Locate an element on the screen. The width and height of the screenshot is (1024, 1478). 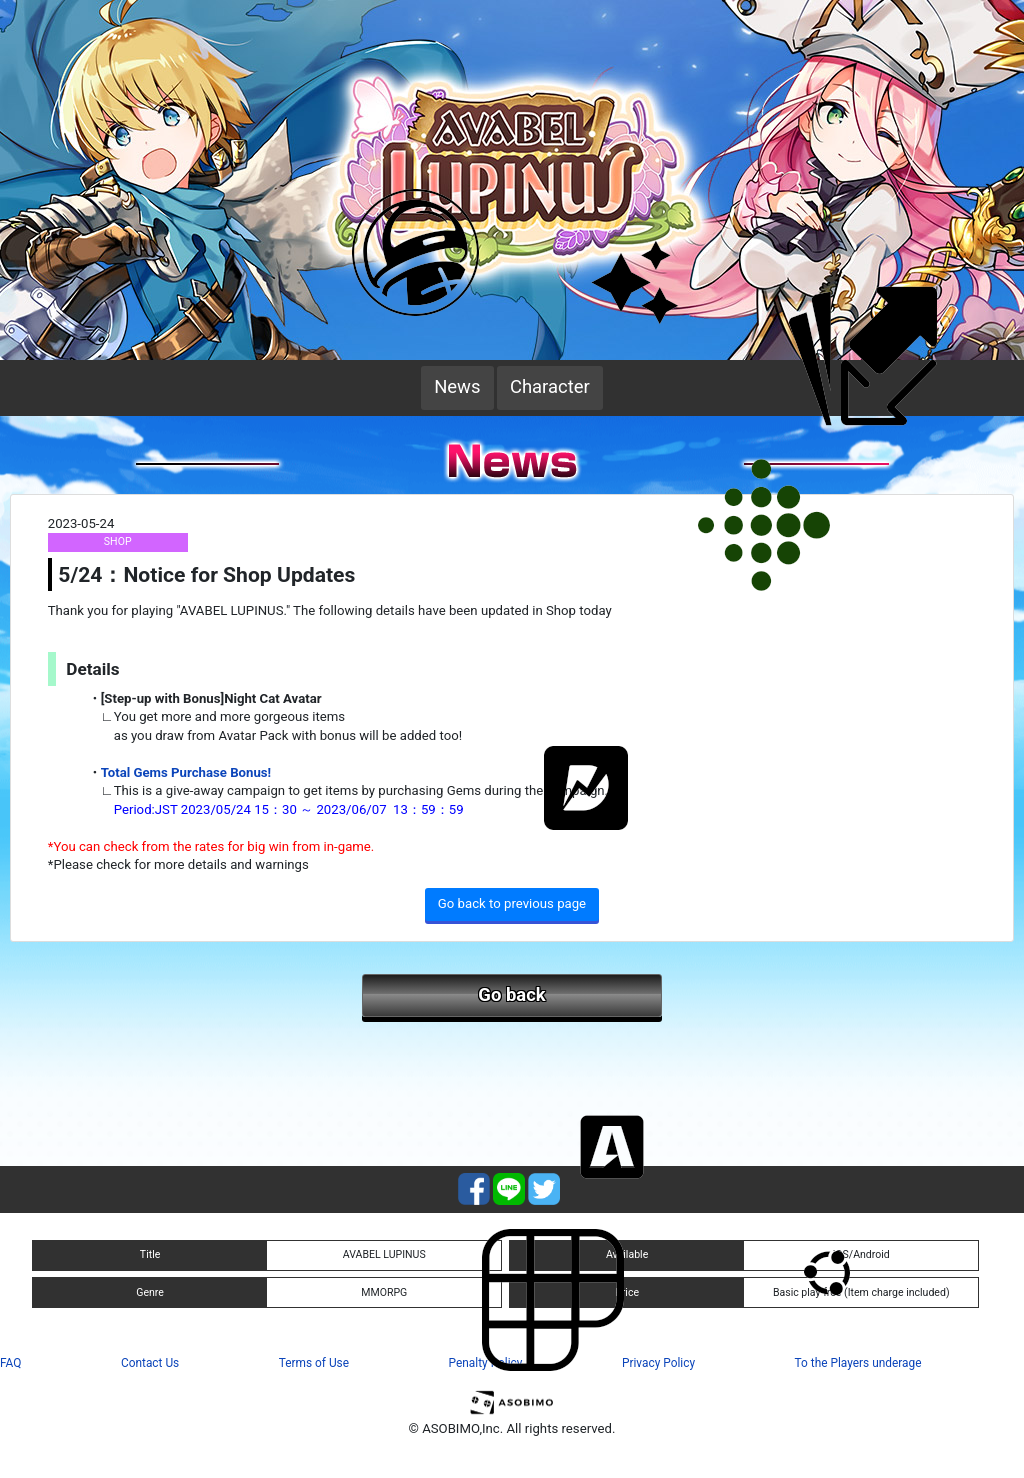
open Polywork profile is located at coordinates (553, 1300).